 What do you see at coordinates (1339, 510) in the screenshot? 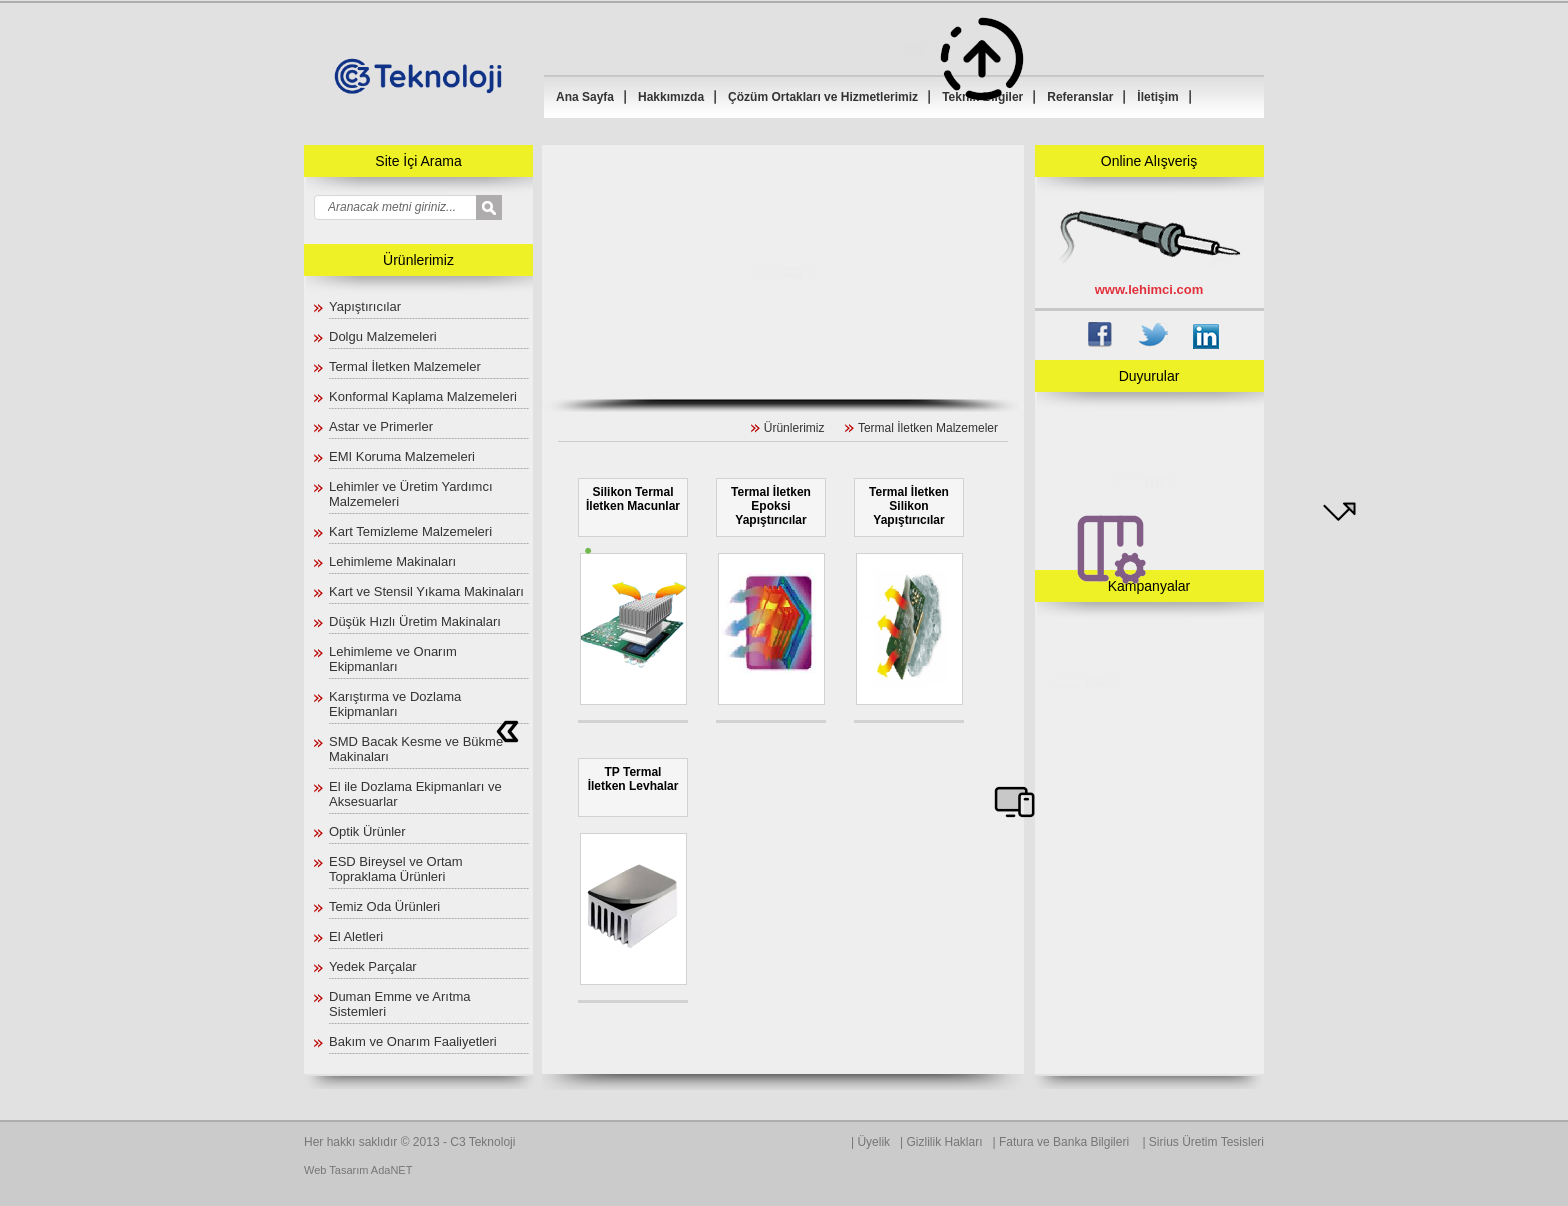
I see `reply to a message or forward content` at bounding box center [1339, 510].